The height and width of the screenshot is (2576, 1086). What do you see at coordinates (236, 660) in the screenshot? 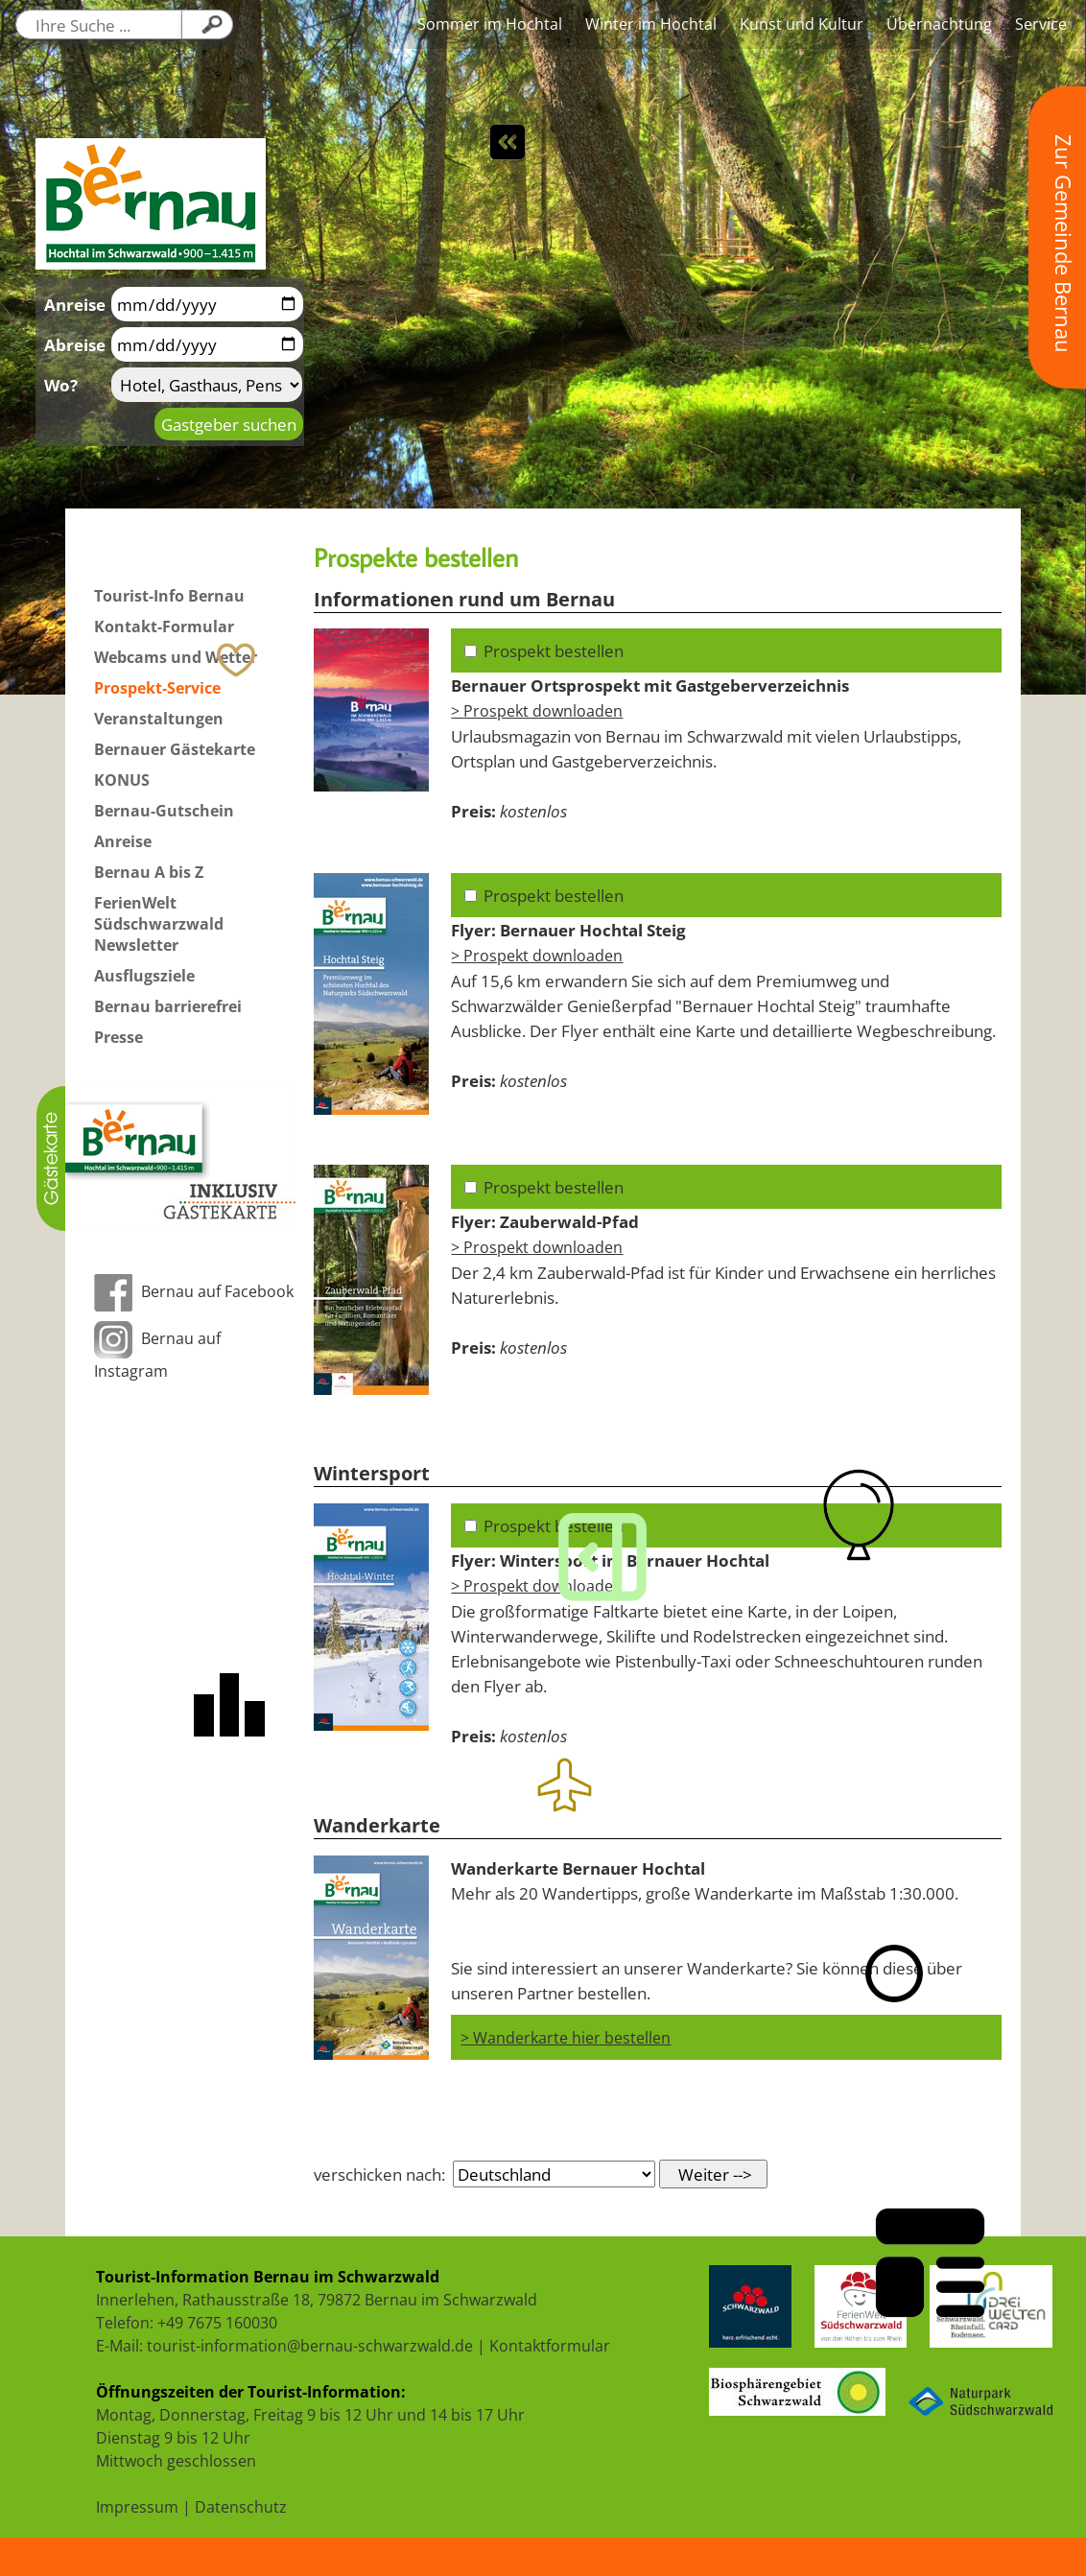
I see `like or favorite an item` at bounding box center [236, 660].